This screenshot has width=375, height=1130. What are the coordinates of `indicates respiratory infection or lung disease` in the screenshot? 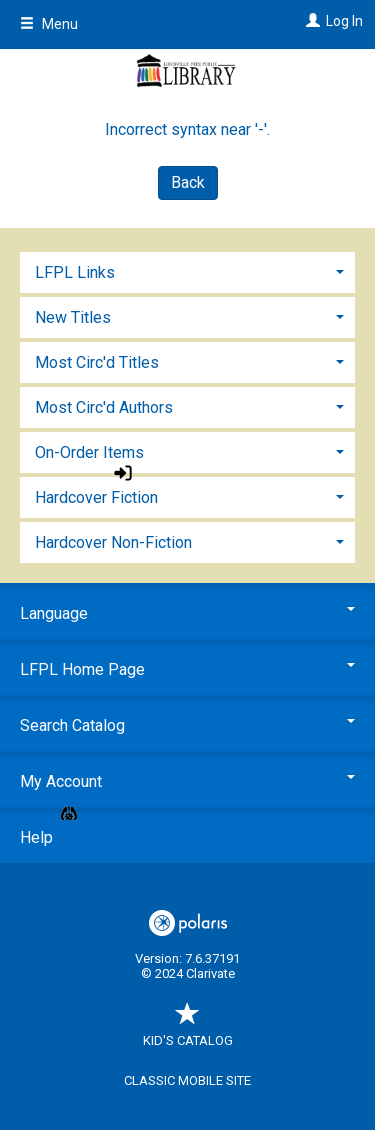 It's located at (69, 813).